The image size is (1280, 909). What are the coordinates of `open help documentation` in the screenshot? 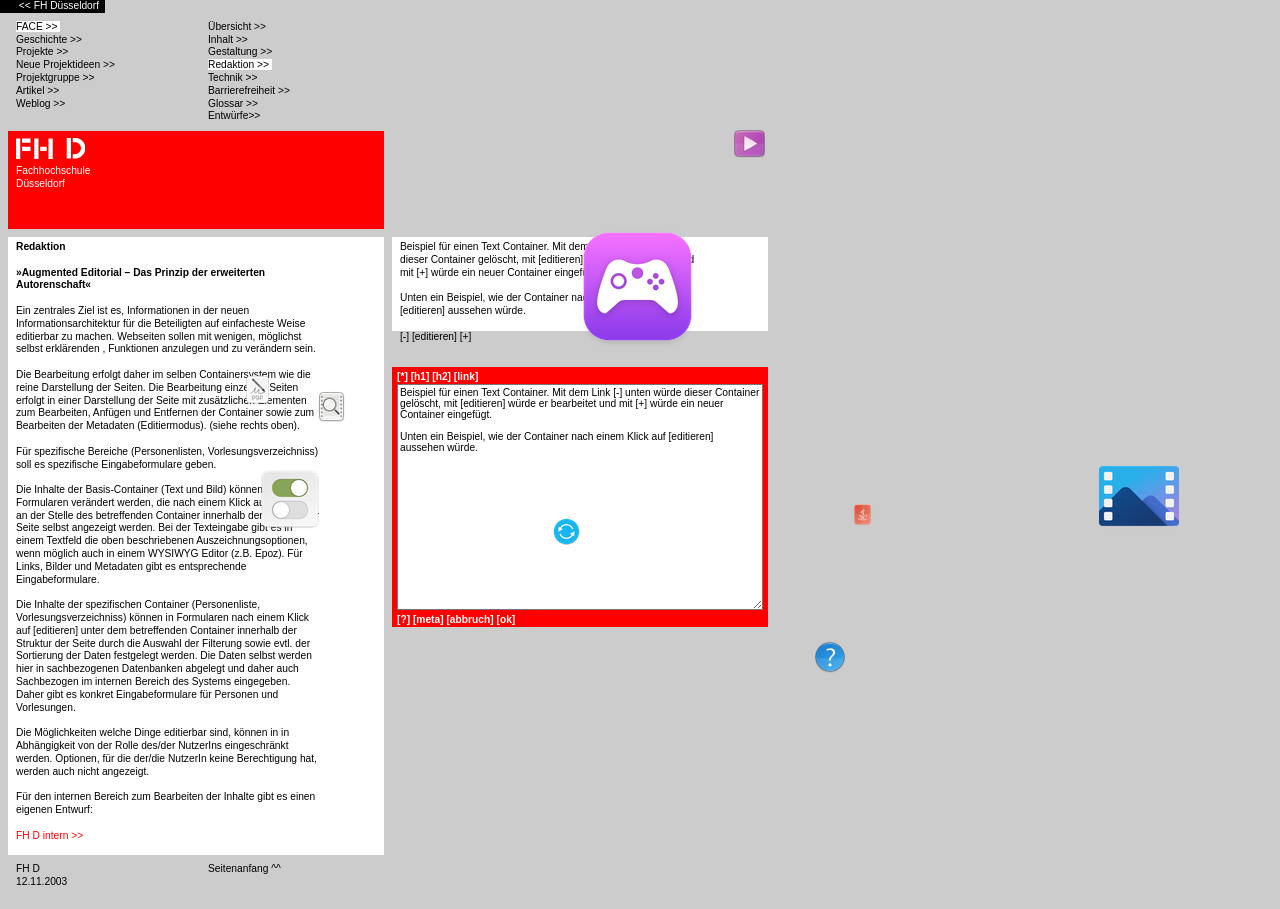 It's located at (830, 657).